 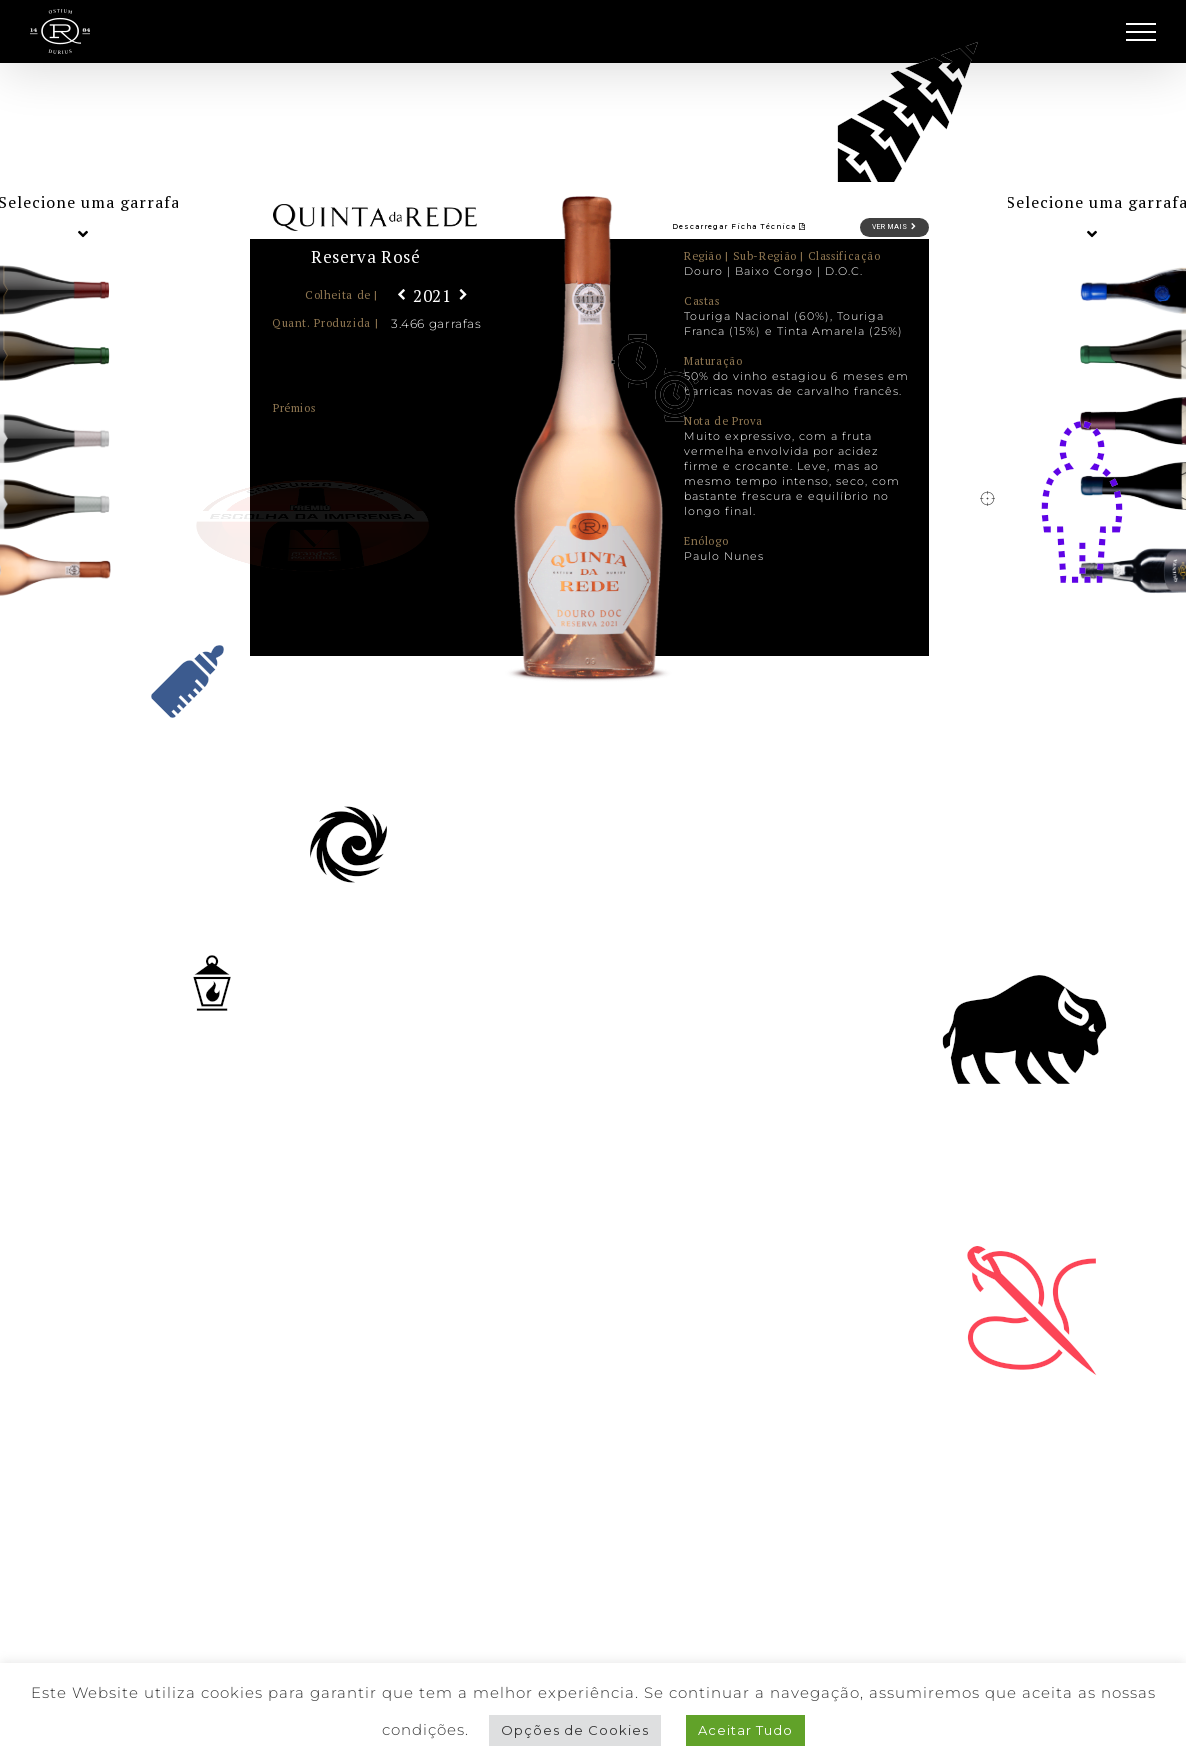 I want to click on aim or target an object in a game, so click(x=987, y=498).